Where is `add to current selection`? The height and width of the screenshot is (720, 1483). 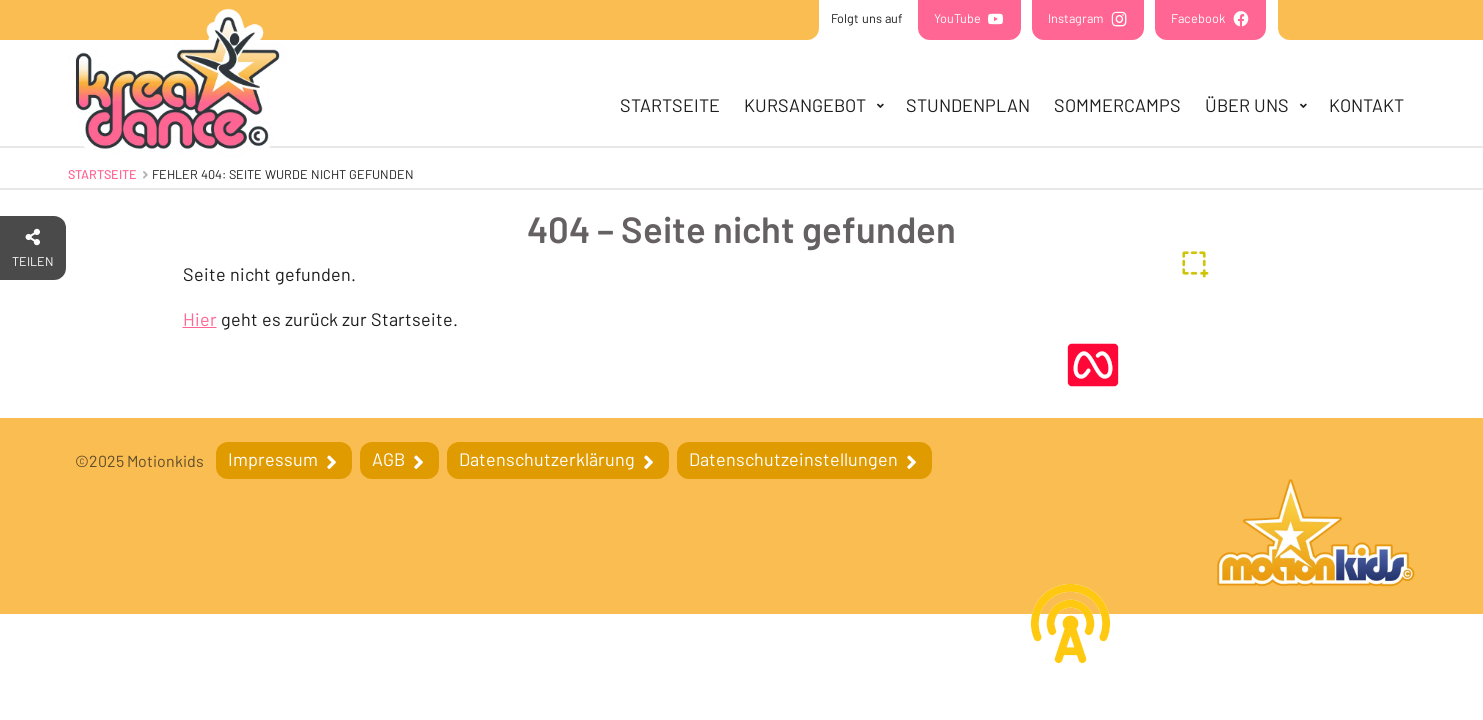 add to current selection is located at coordinates (1194, 263).